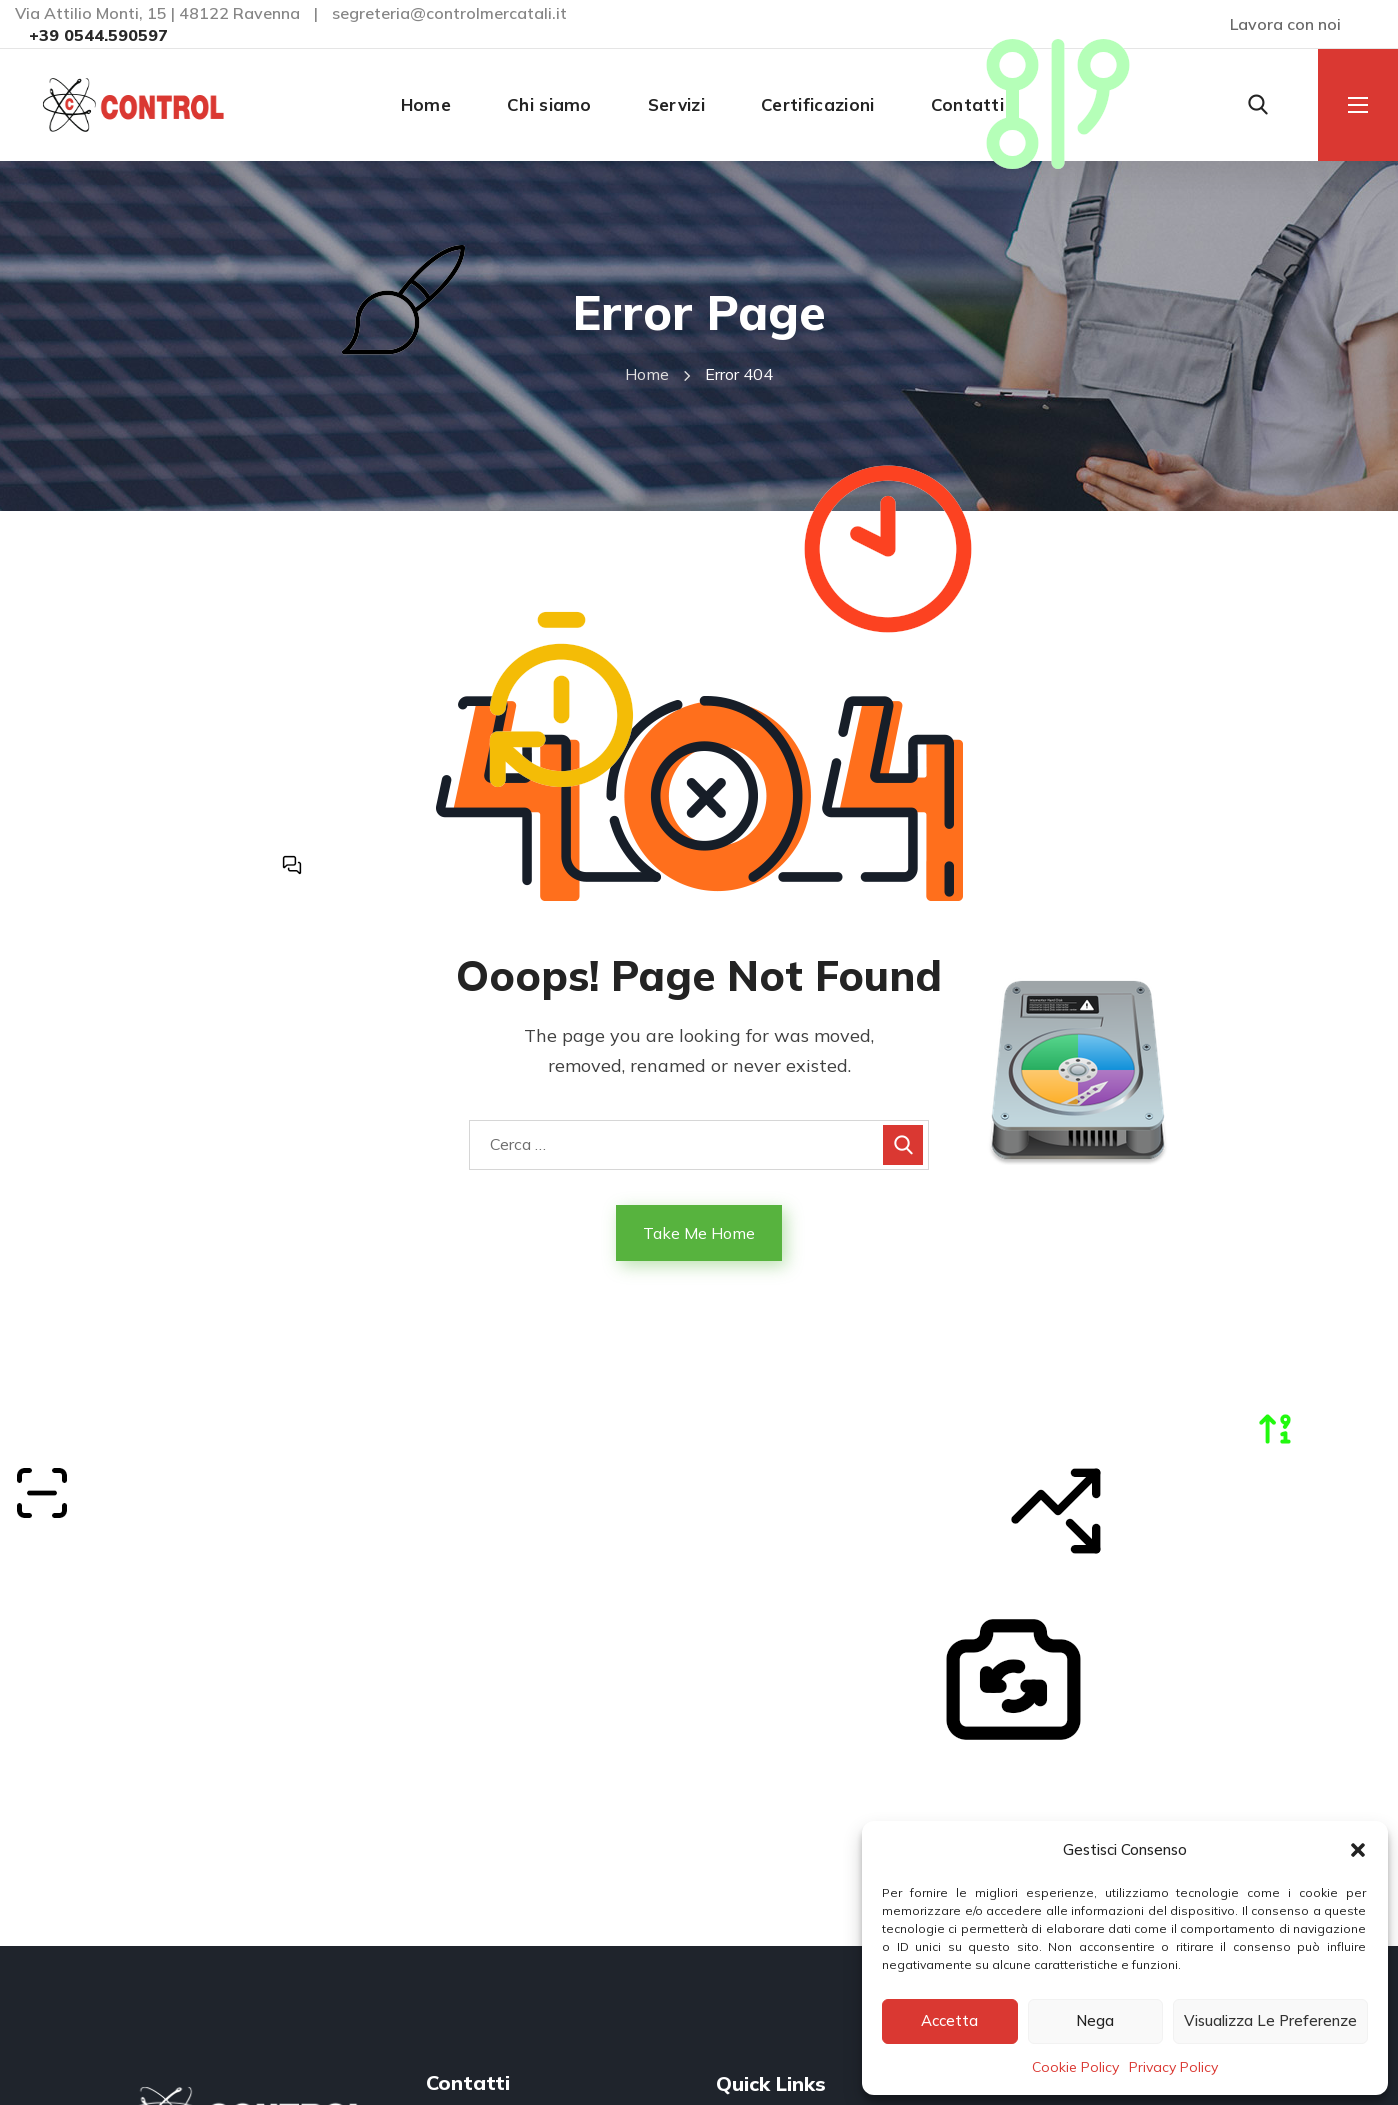  What do you see at coordinates (561, 699) in the screenshot?
I see `reset the timer to its starting value` at bounding box center [561, 699].